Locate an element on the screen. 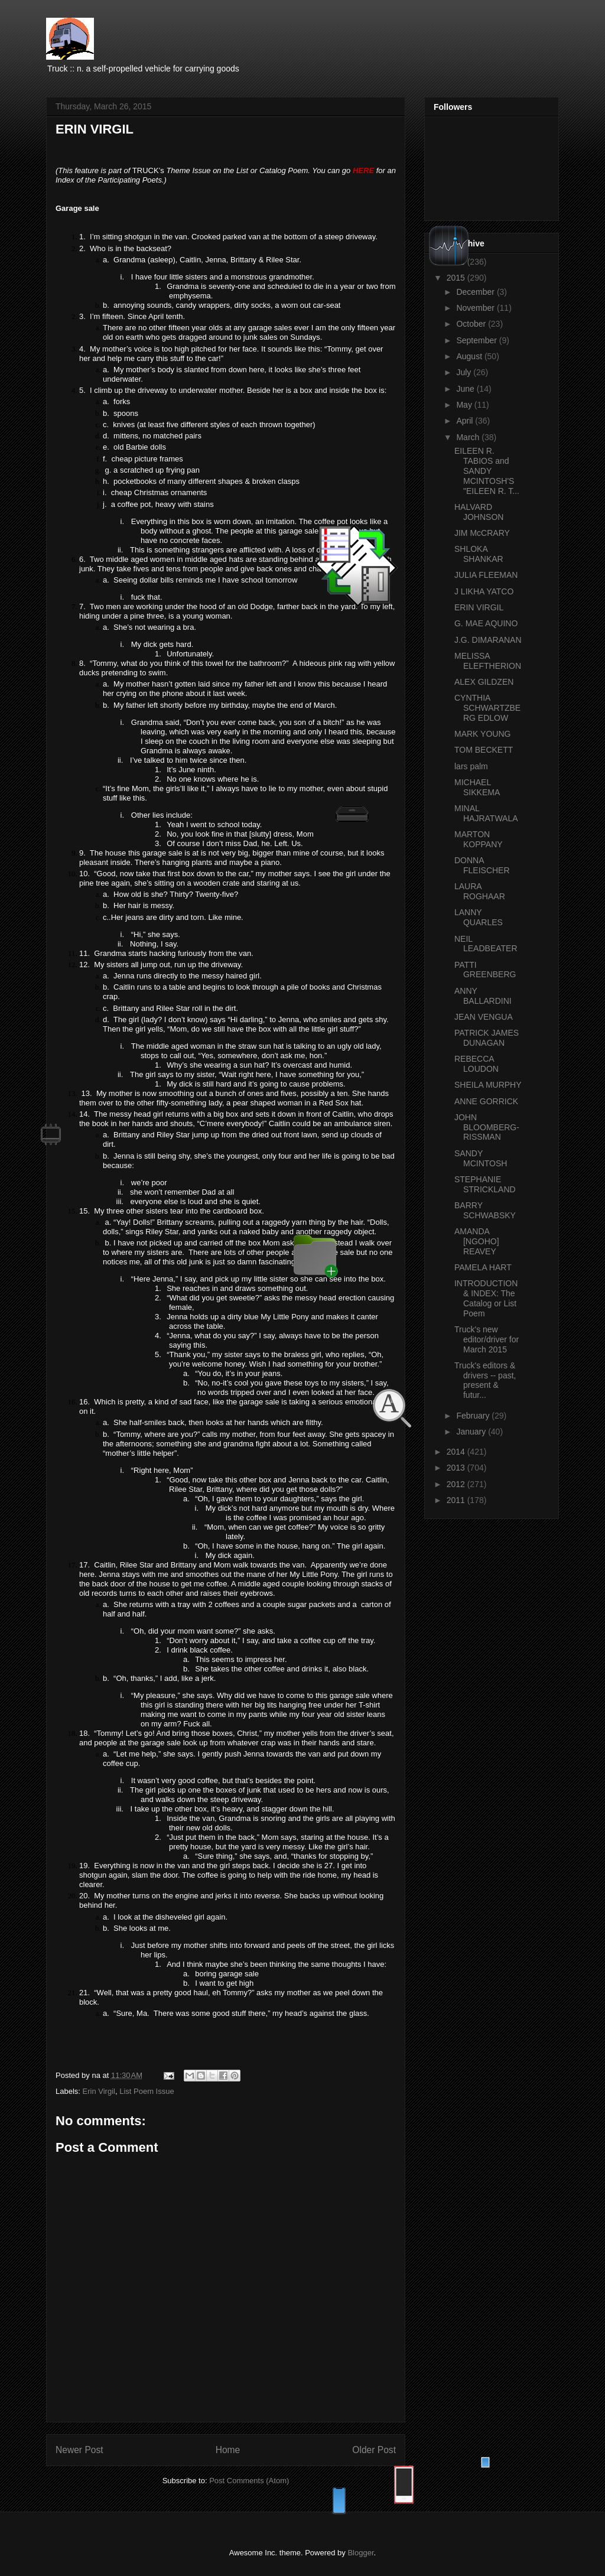 The height and width of the screenshot is (2576, 605). access time capsule backup drive in sidebar is located at coordinates (352, 814).